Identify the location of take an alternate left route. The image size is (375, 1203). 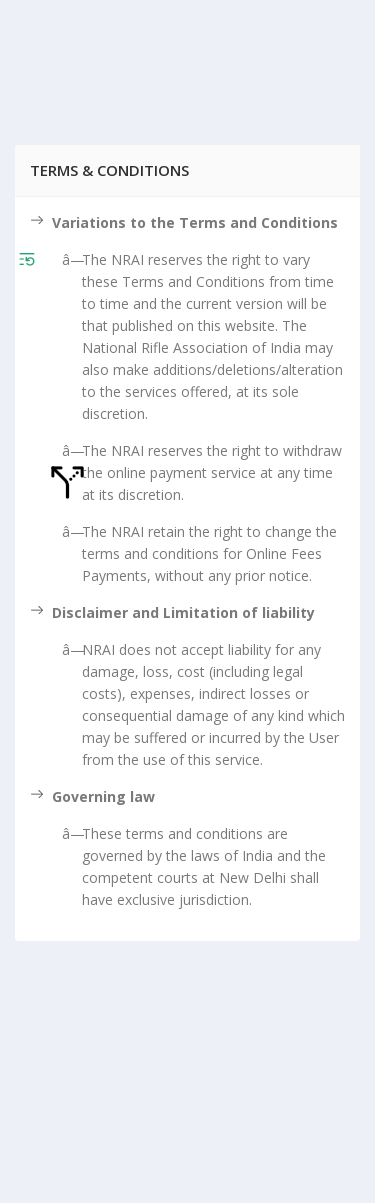
(67, 482).